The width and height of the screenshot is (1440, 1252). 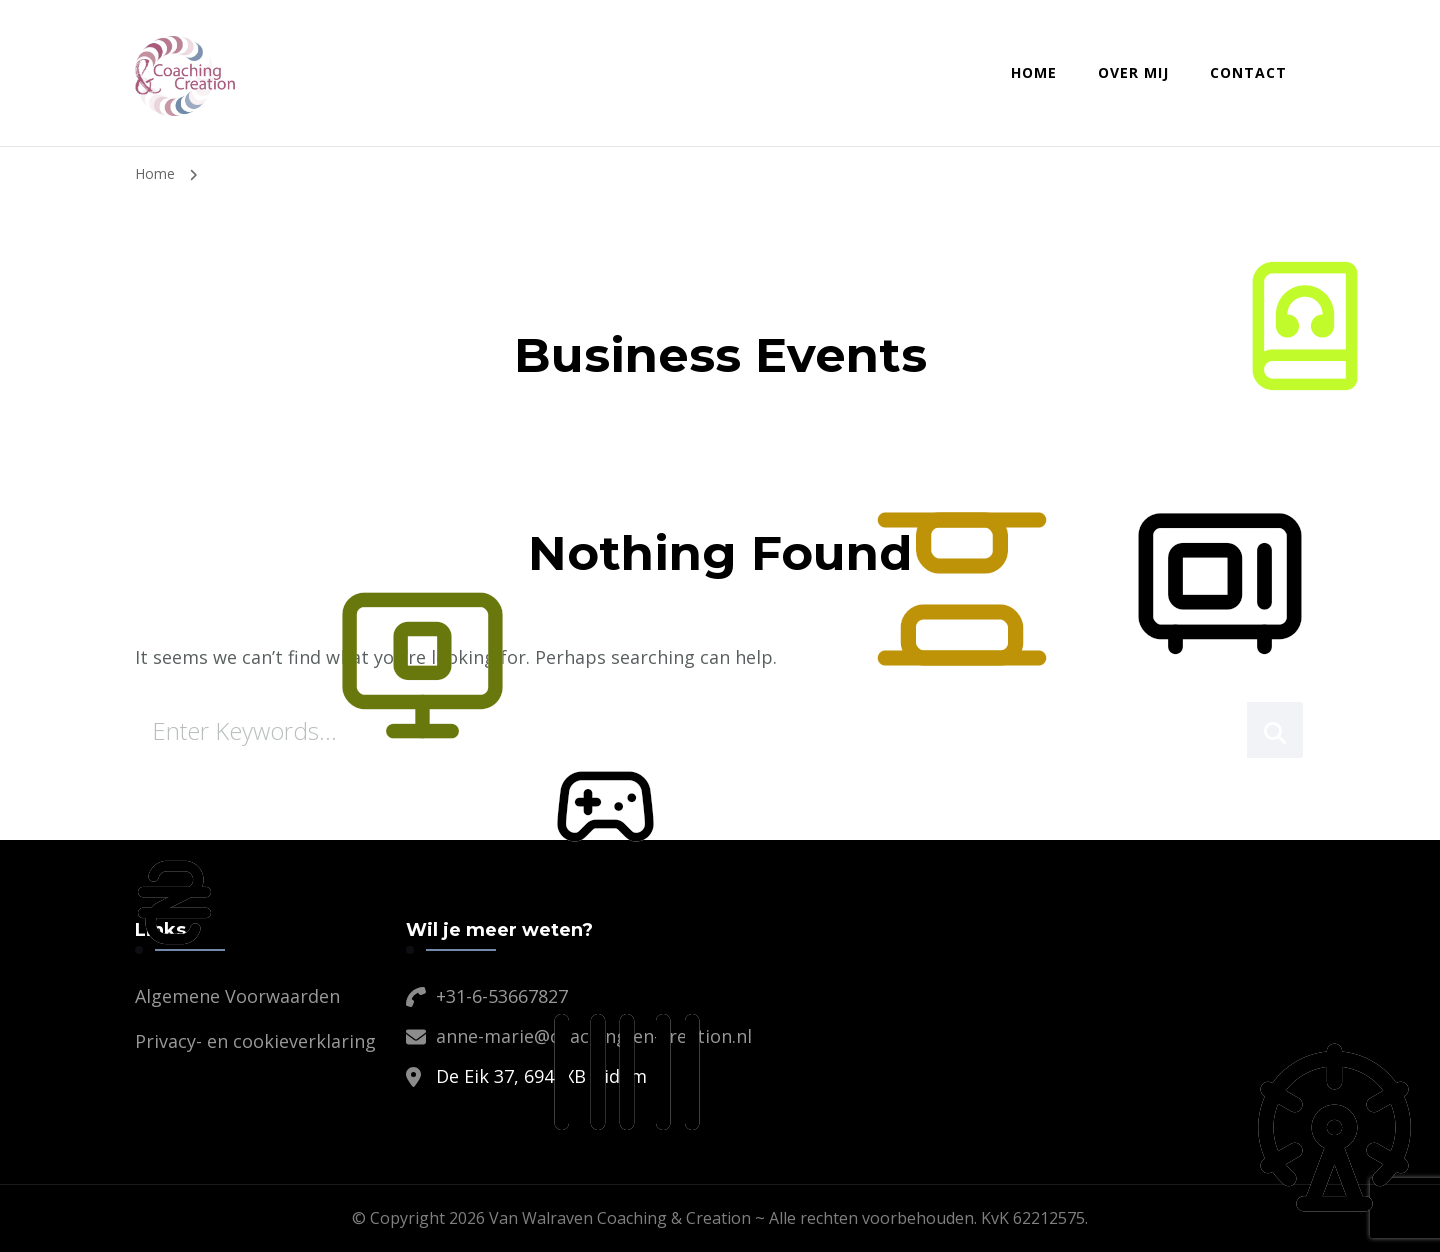 I want to click on access gaming or games section, so click(x=605, y=806).